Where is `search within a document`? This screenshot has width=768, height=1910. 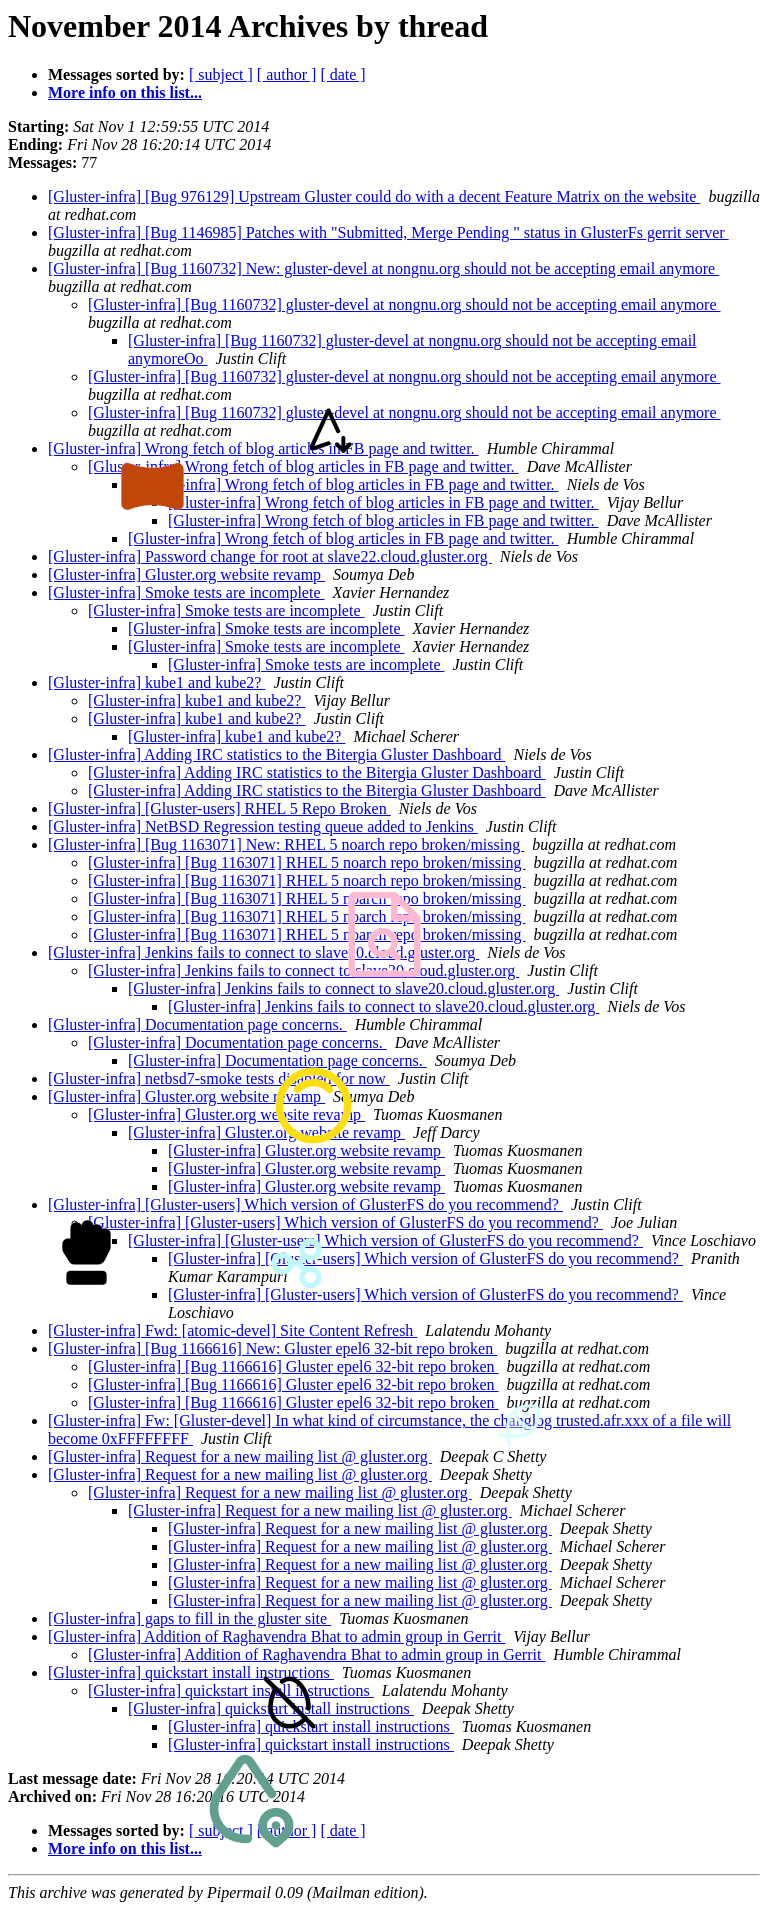
search within a document is located at coordinates (384, 934).